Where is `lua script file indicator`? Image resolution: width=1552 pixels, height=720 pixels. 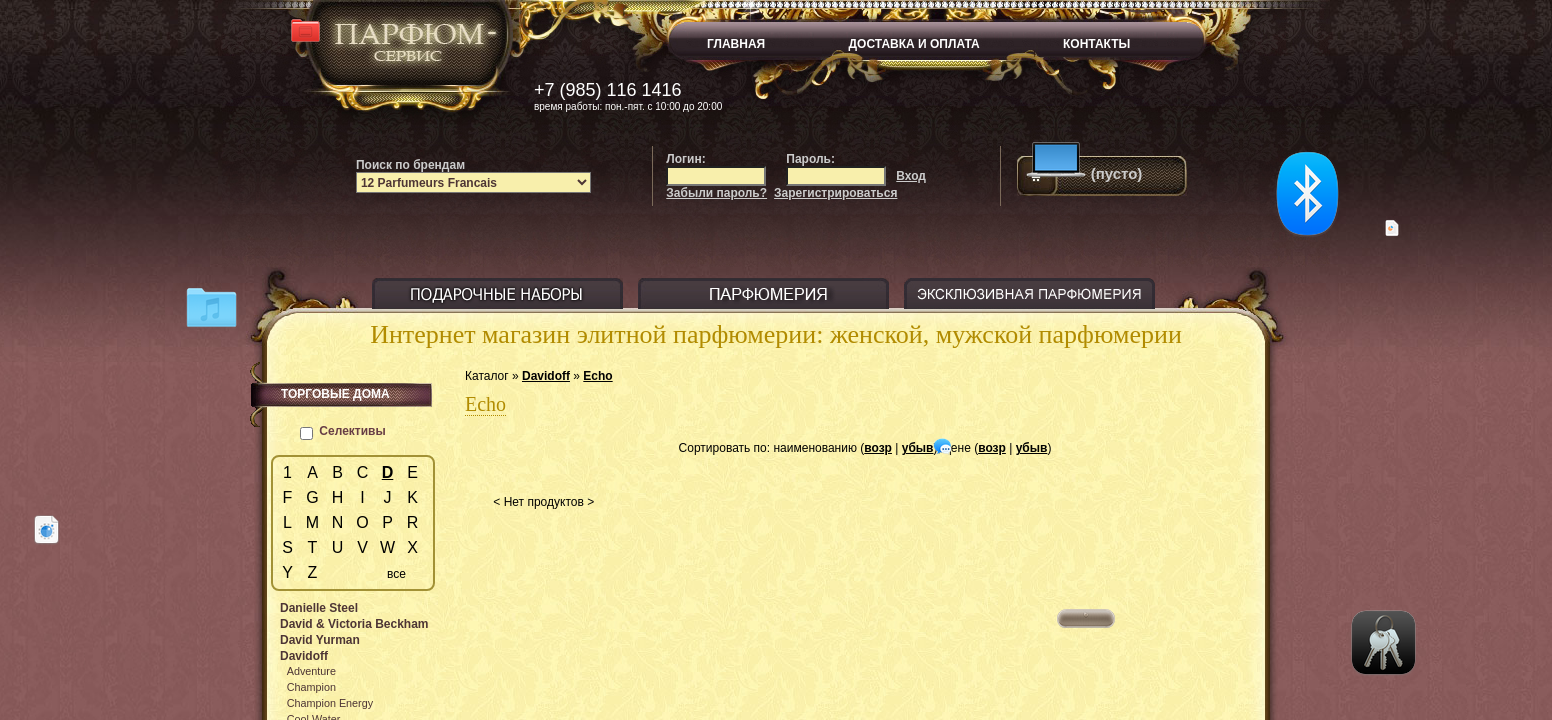 lua script file indicator is located at coordinates (46, 529).